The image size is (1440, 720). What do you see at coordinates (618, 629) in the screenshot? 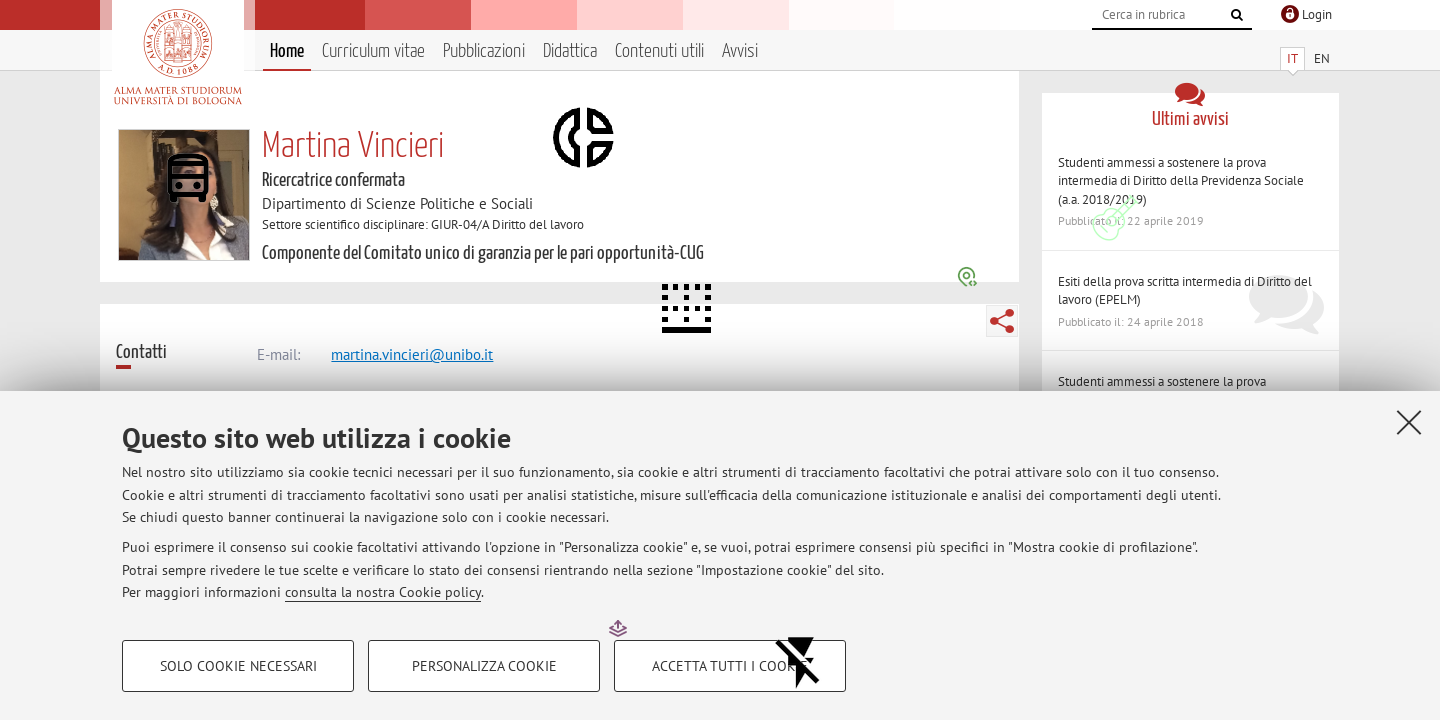
I see `pop item from stack` at bounding box center [618, 629].